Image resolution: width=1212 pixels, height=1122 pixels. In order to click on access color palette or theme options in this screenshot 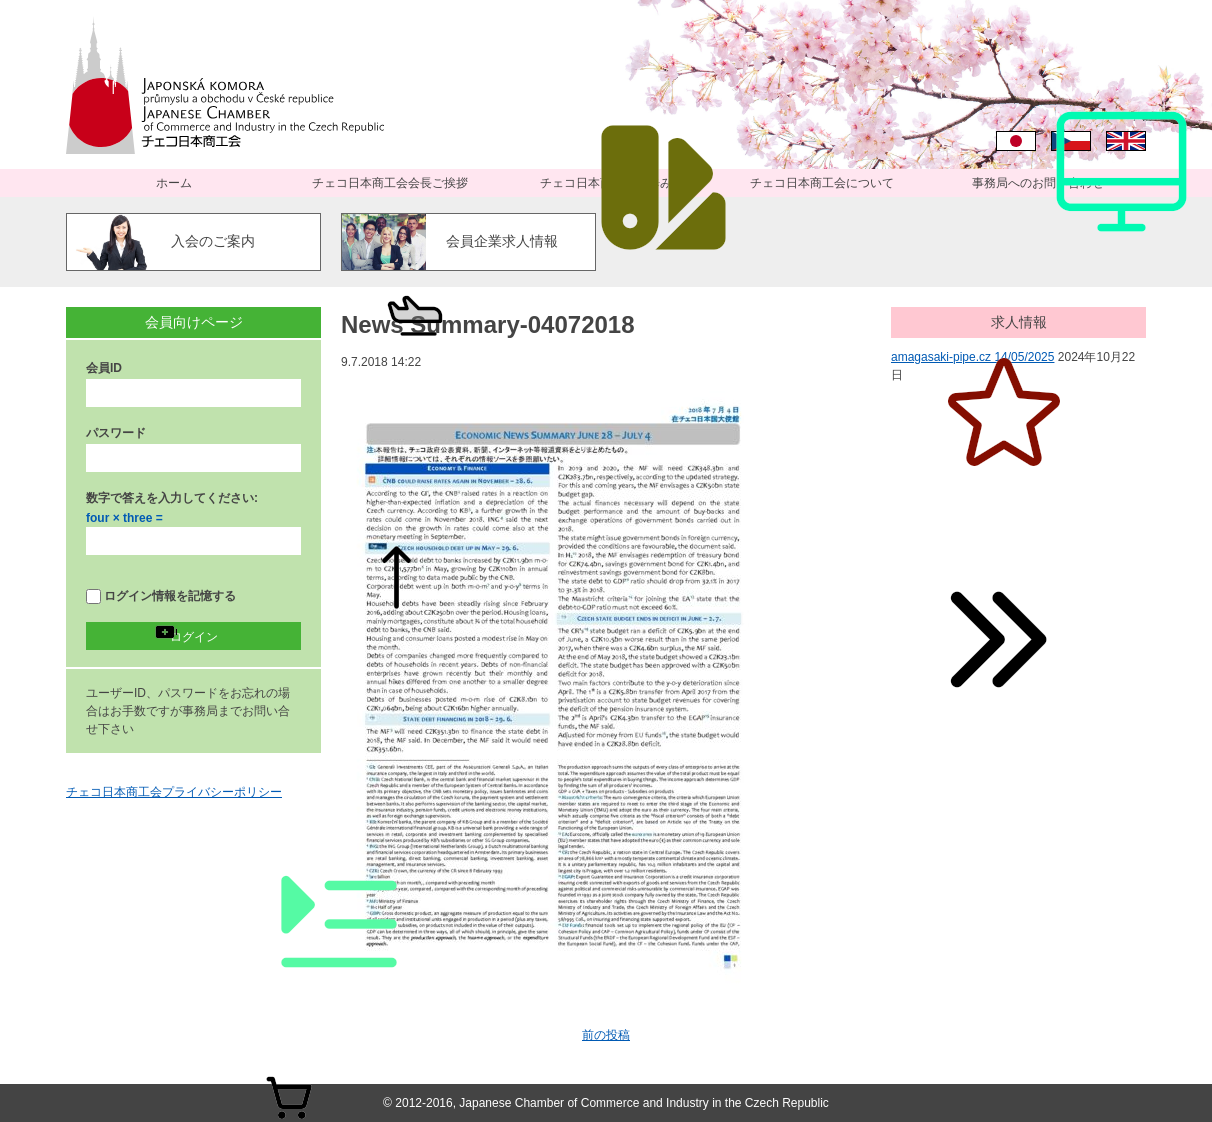, I will do `click(663, 187)`.